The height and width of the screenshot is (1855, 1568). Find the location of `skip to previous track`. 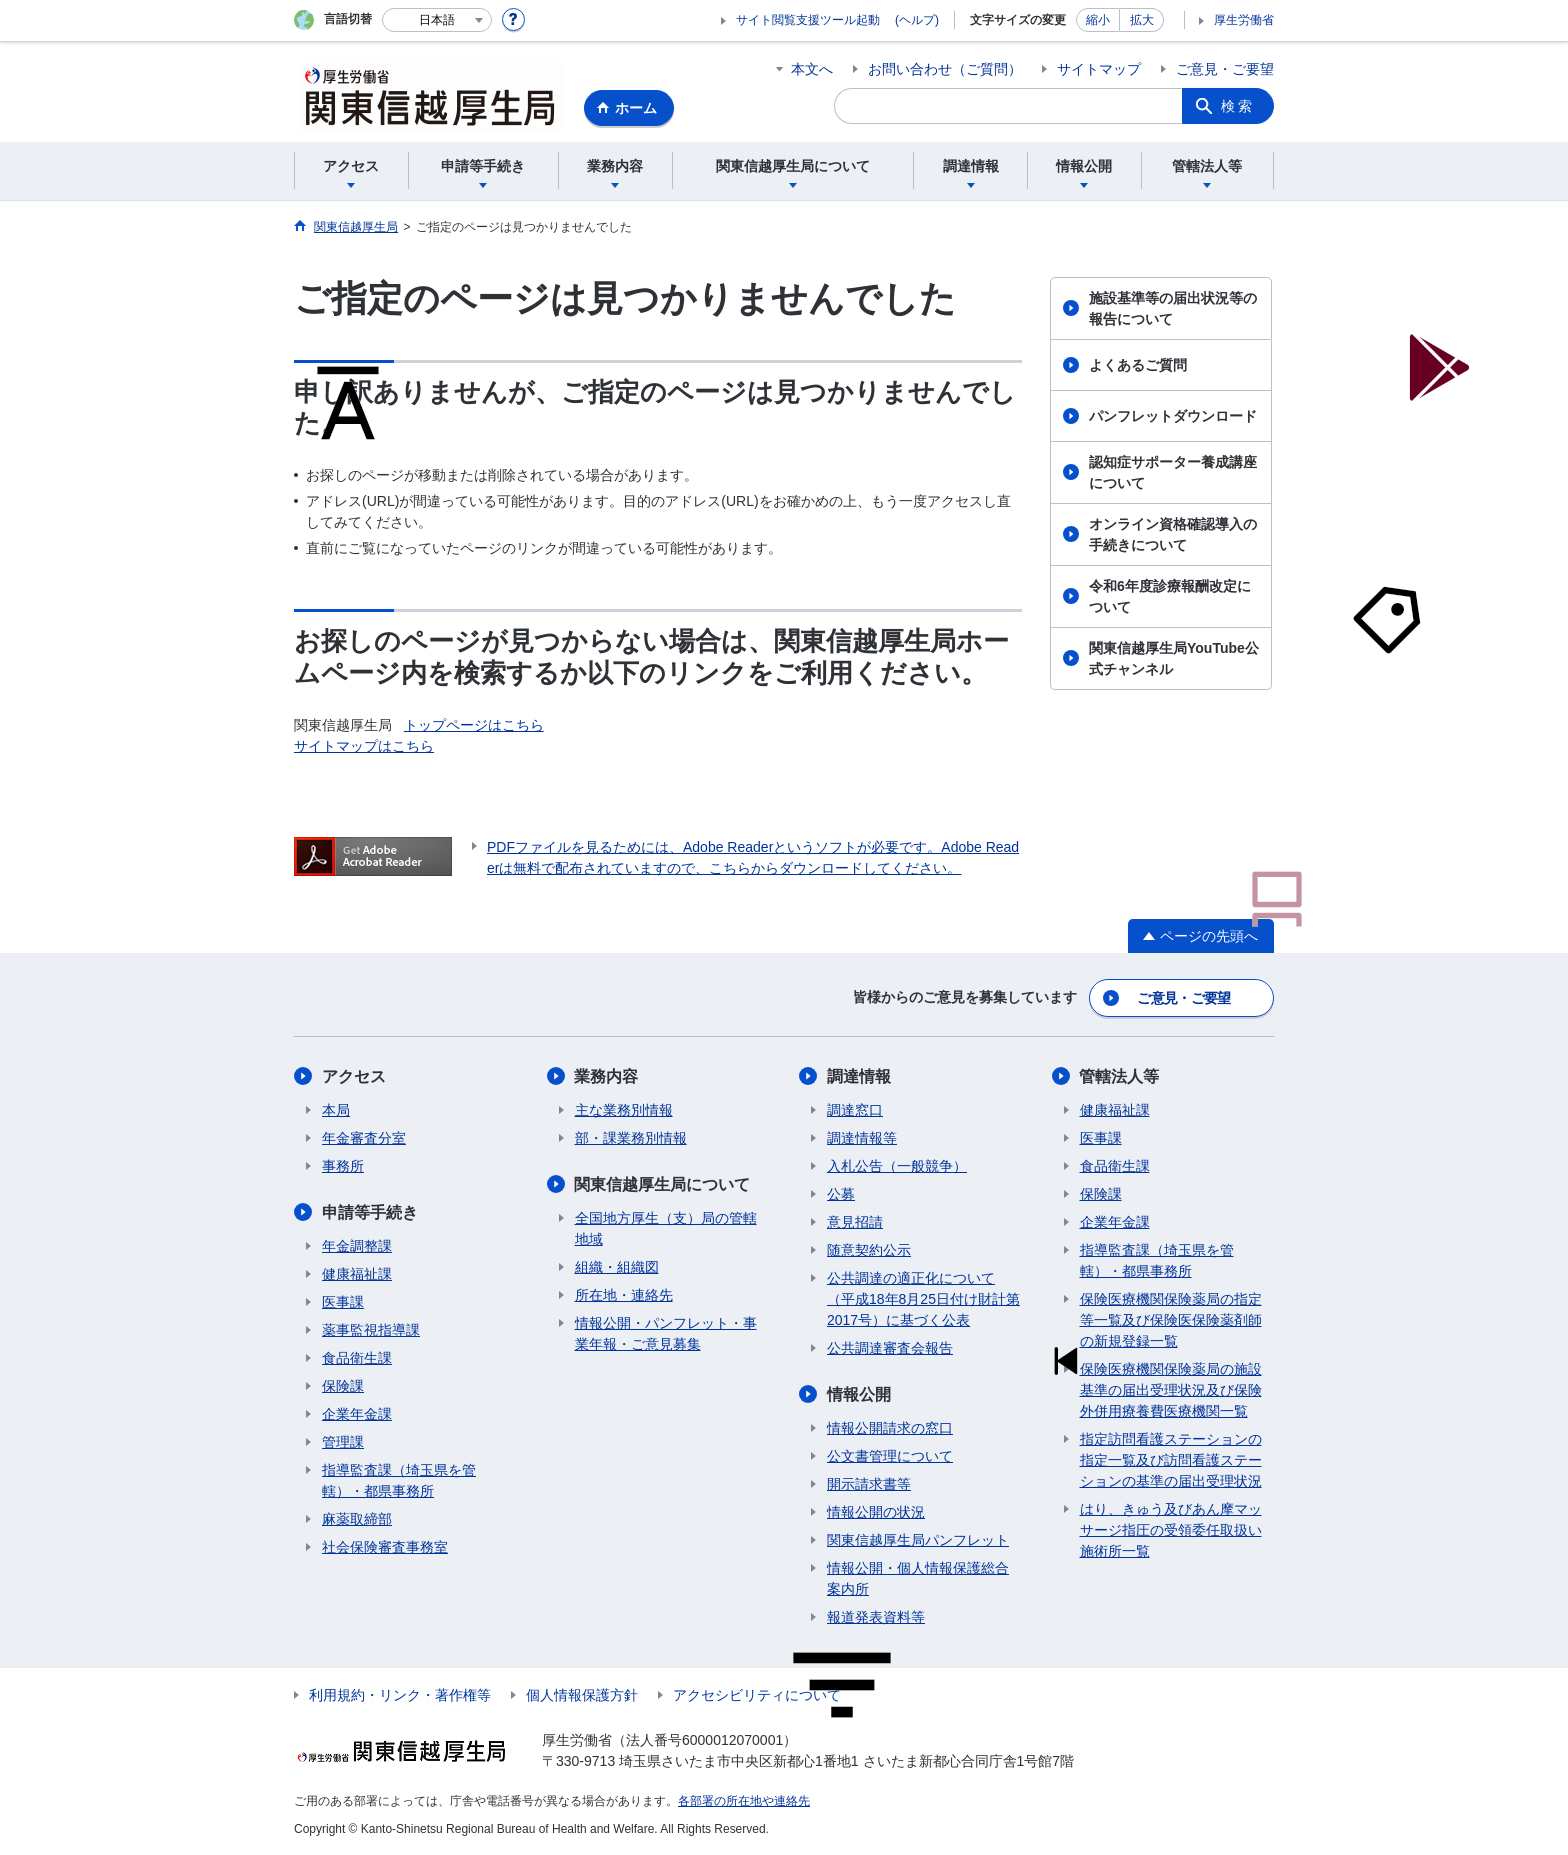

skip to previous track is located at coordinates (1065, 1361).